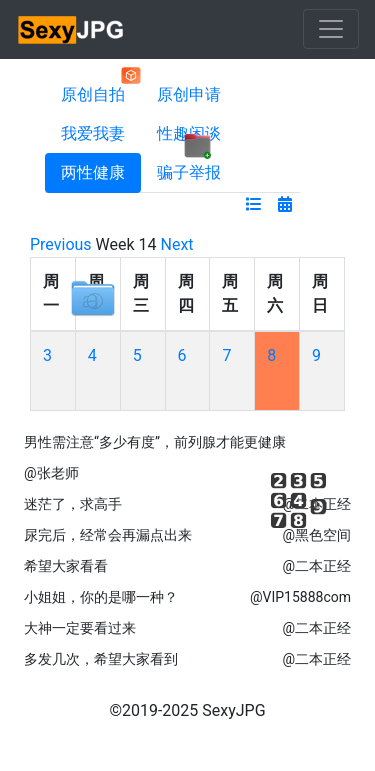 The width and height of the screenshot is (375, 771). I want to click on open a 3D model file, so click(131, 75).